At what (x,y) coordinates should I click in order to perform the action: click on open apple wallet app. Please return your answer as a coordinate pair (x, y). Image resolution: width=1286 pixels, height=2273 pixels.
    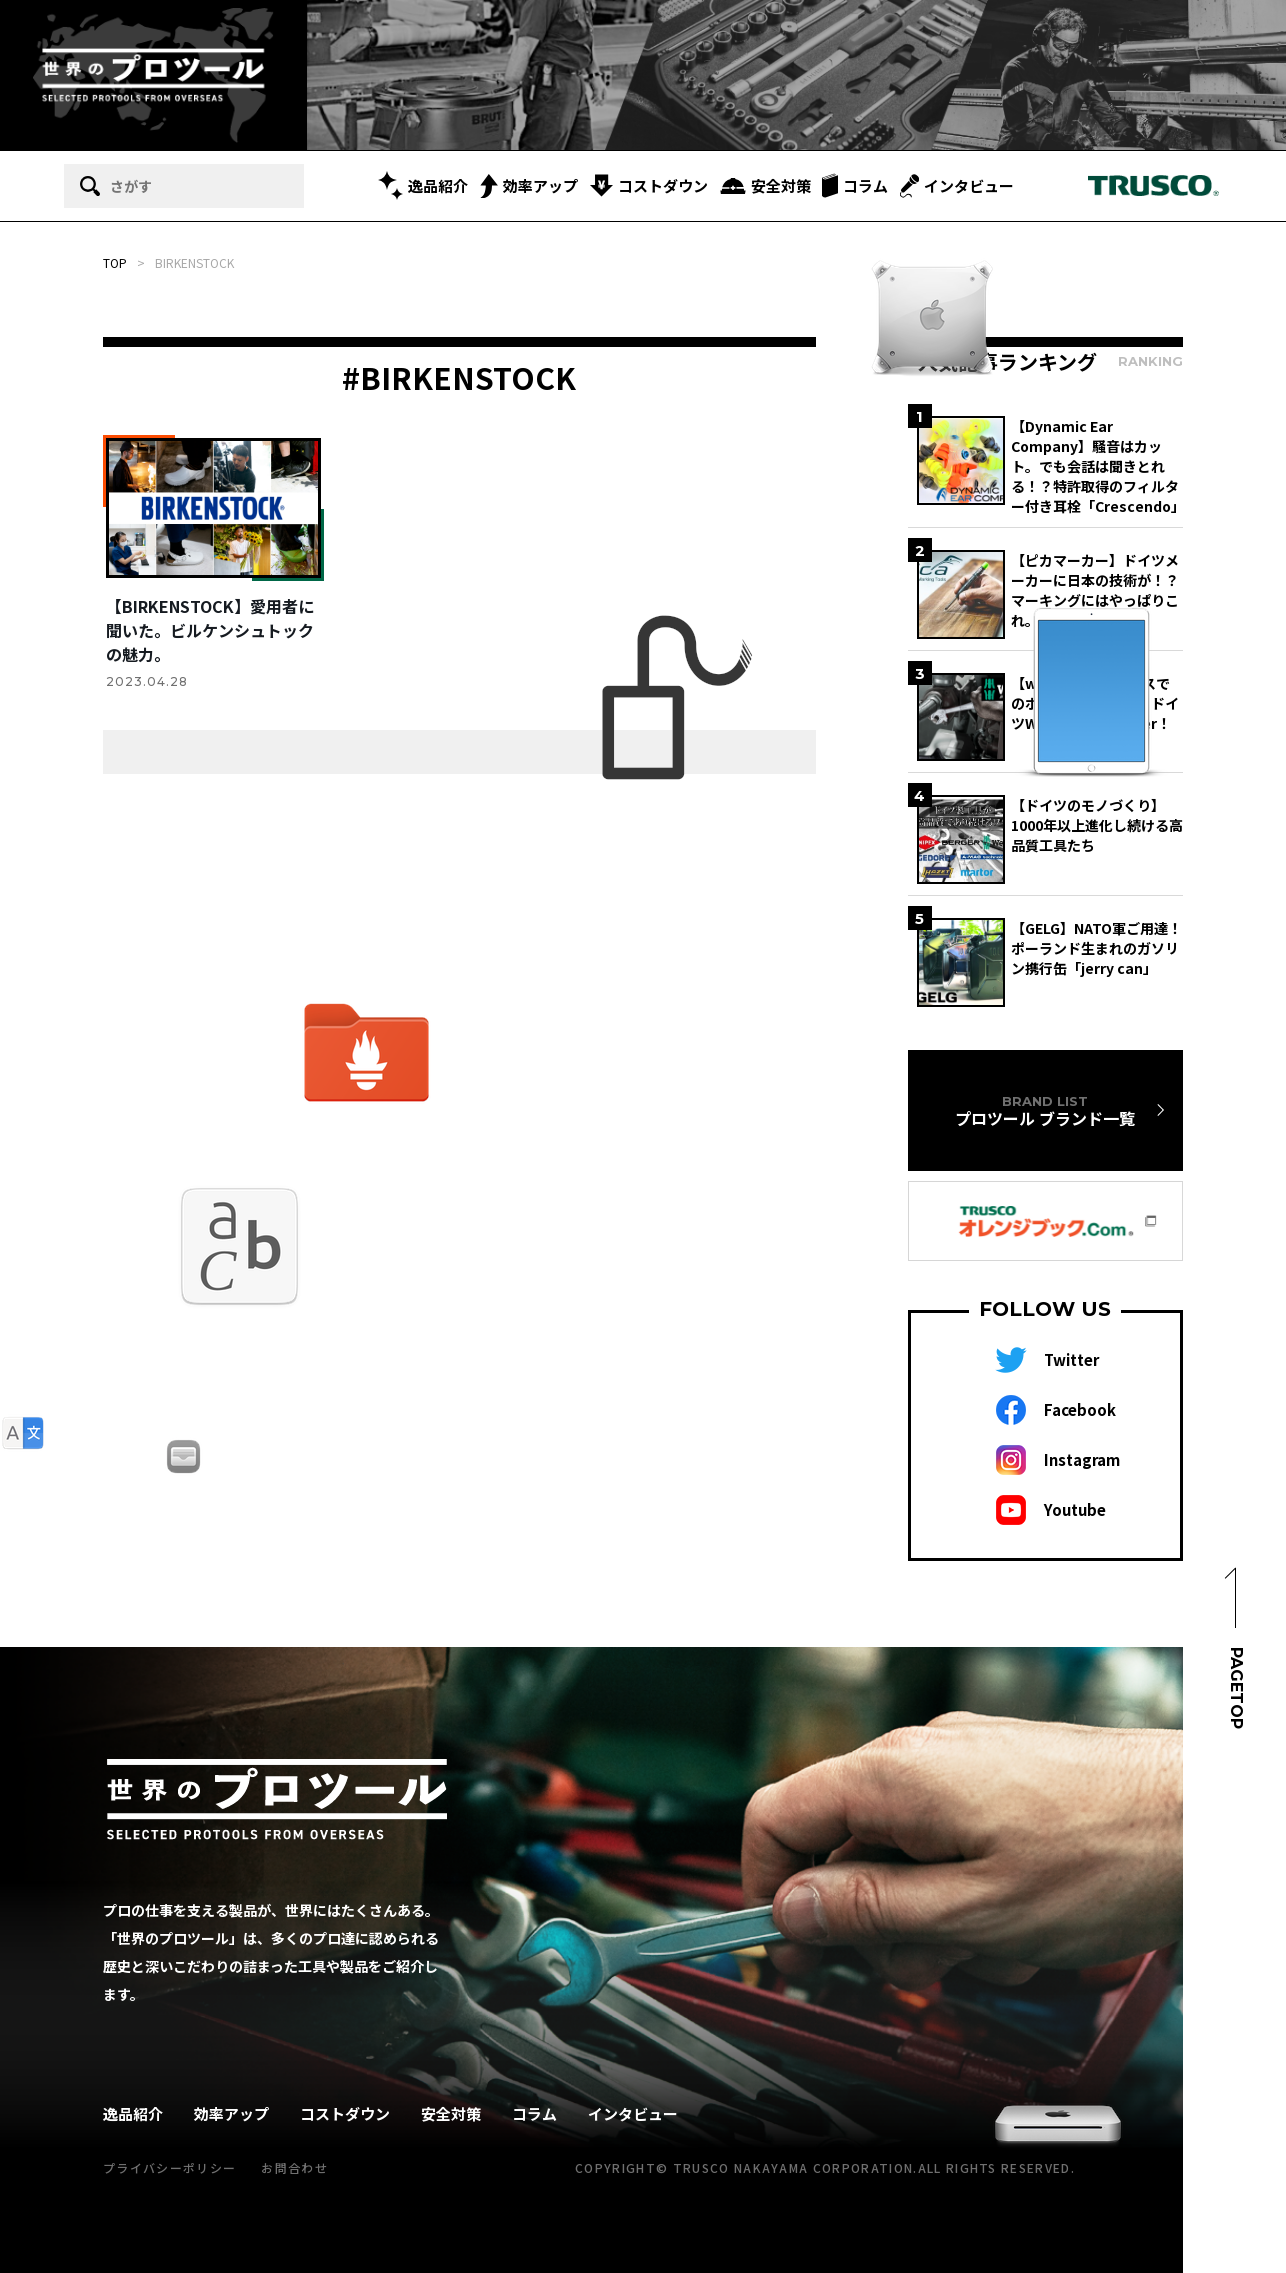
    Looking at the image, I should click on (183, 1456).